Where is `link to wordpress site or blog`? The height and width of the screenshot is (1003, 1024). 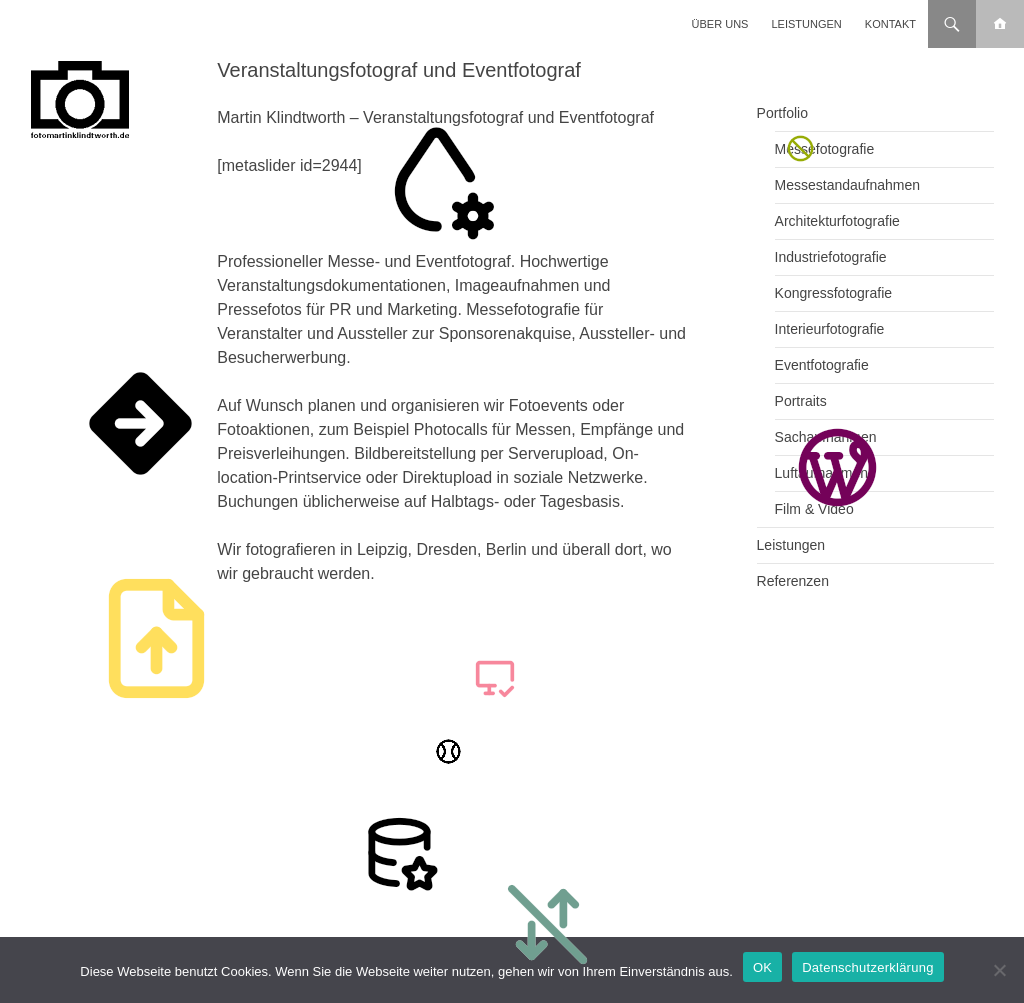 link to wordpress site or blog is located at coordinates (837, 467).